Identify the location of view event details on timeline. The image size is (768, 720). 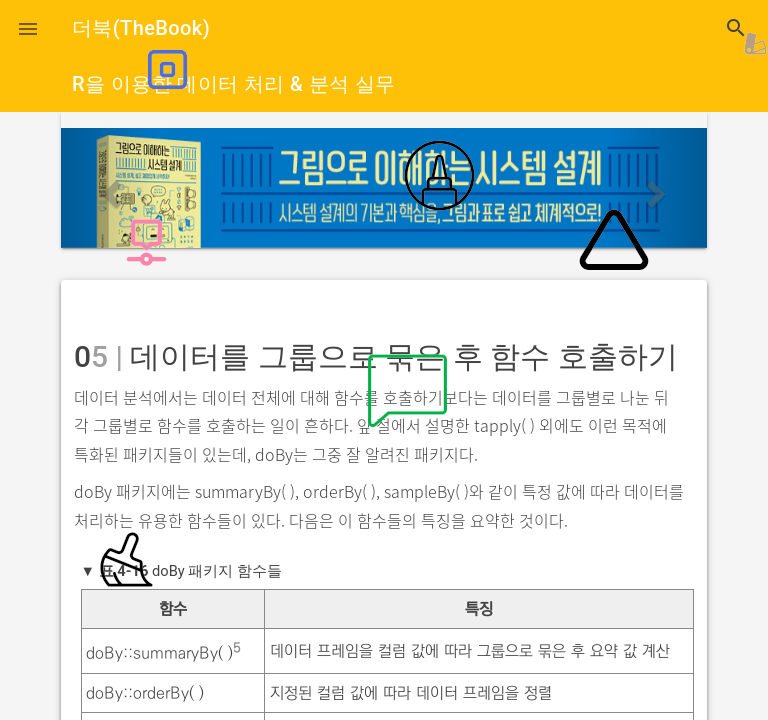
(146, 241).